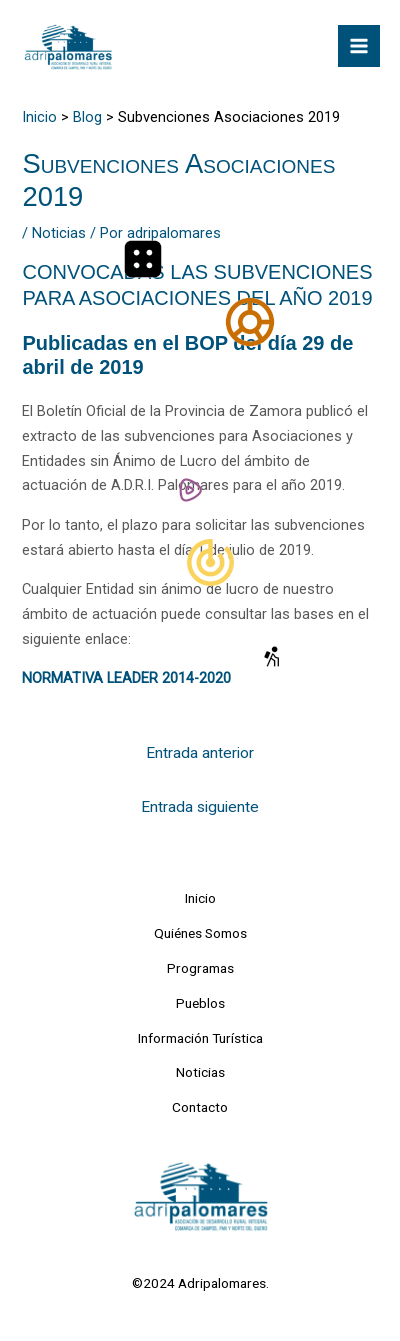 The width and height of the screenshot is (400, 1341). I want to click on roll or randomize with a value of four, so click(143, 259).